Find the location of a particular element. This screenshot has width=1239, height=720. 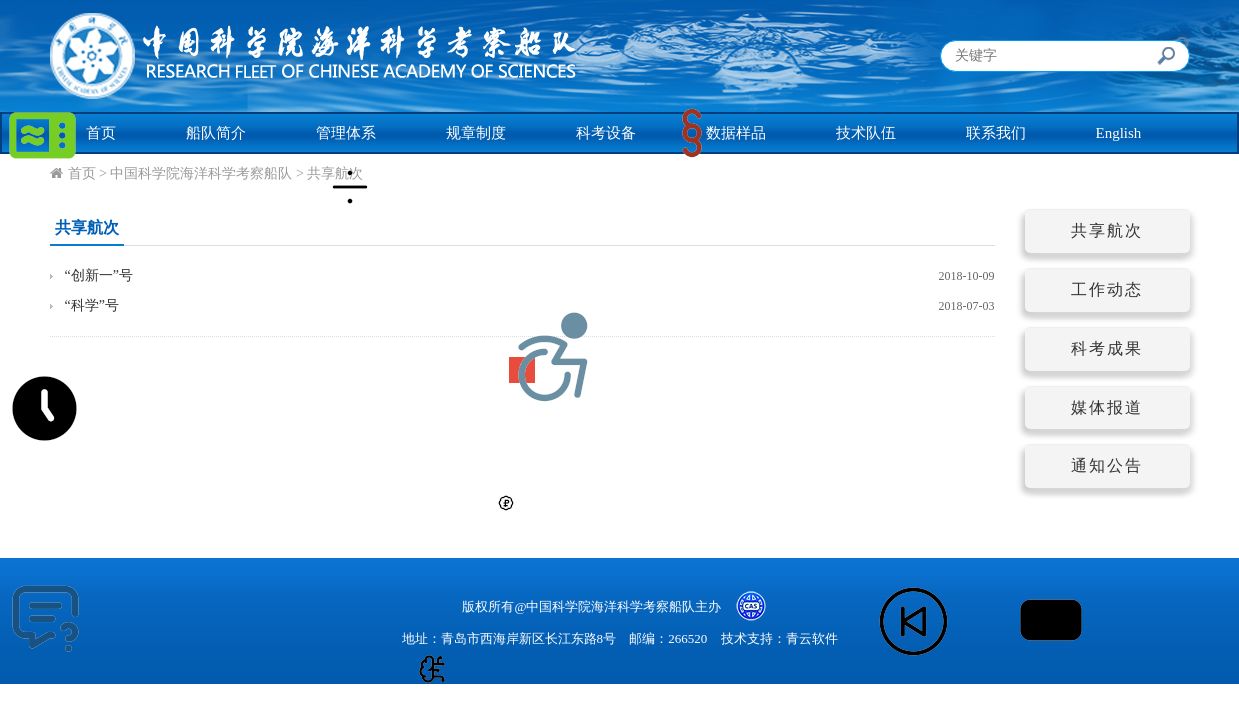

set image crop to 3:2 aspect ratio is located at coordinates (1051, 620).